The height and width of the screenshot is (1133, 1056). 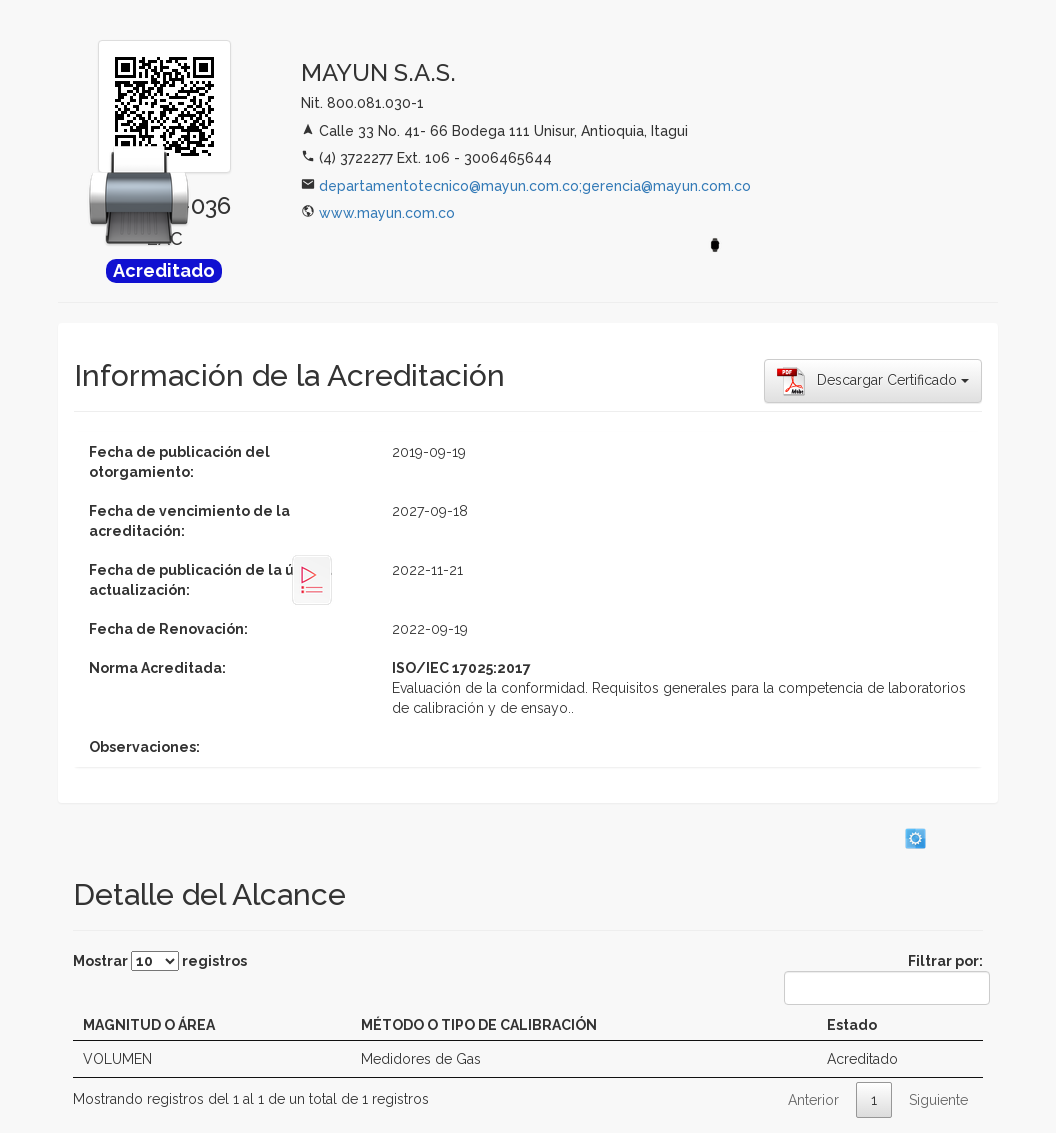 What do you see at coordinates (139, 195) in the screenshot?
I see `add a new printer to your system` at bounding box center [139, 195].